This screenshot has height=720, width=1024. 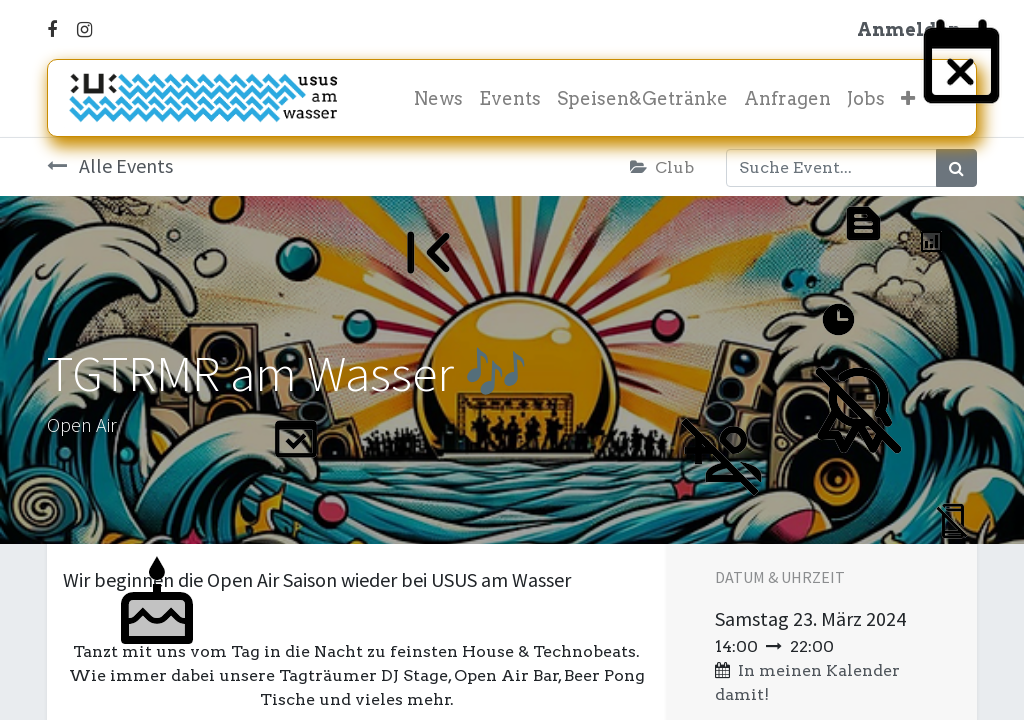 What do you see at coordinates (931, 241) in the screenshot?
I see `view analytics and statistics` at bounding box center [931, 241].